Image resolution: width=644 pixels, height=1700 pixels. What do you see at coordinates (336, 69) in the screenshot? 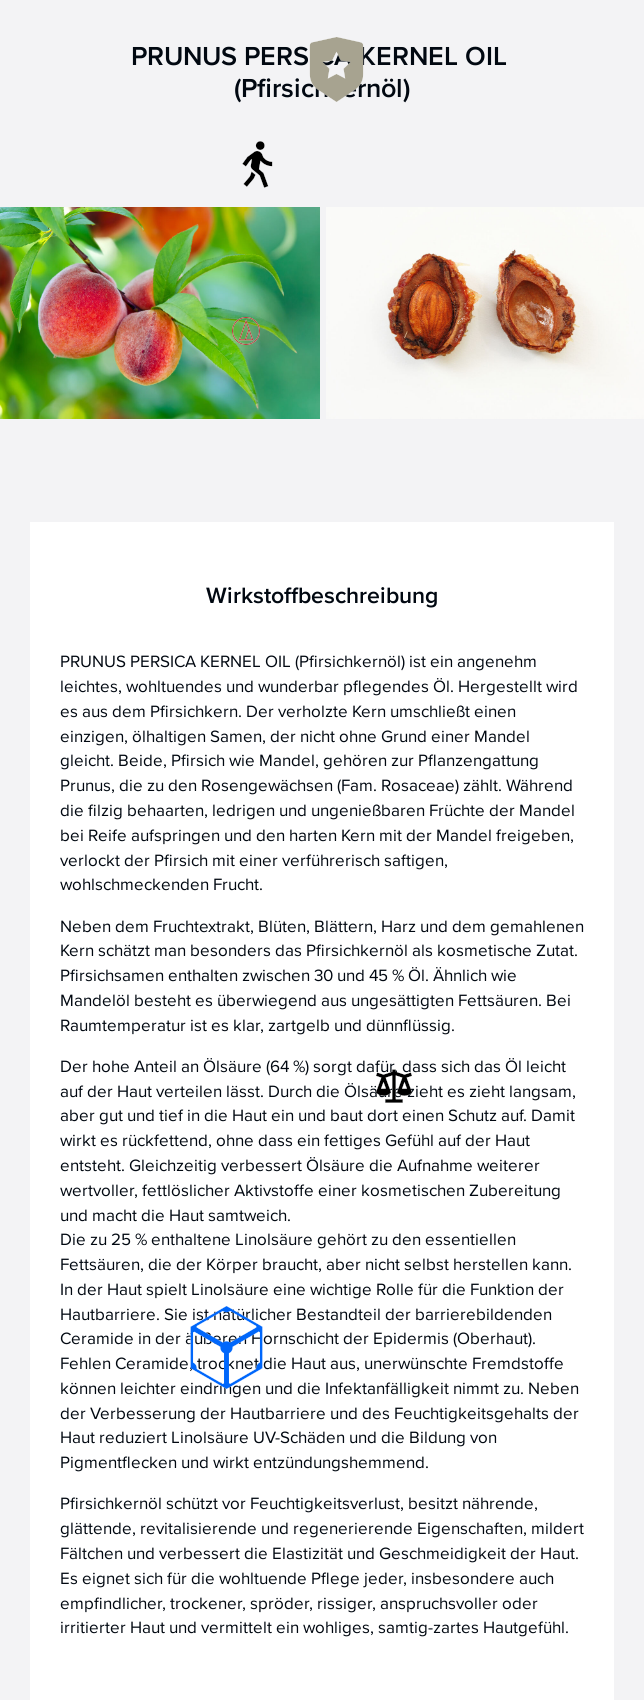
I see `indicates premium or verified security status` at bounding box center [336, 69].